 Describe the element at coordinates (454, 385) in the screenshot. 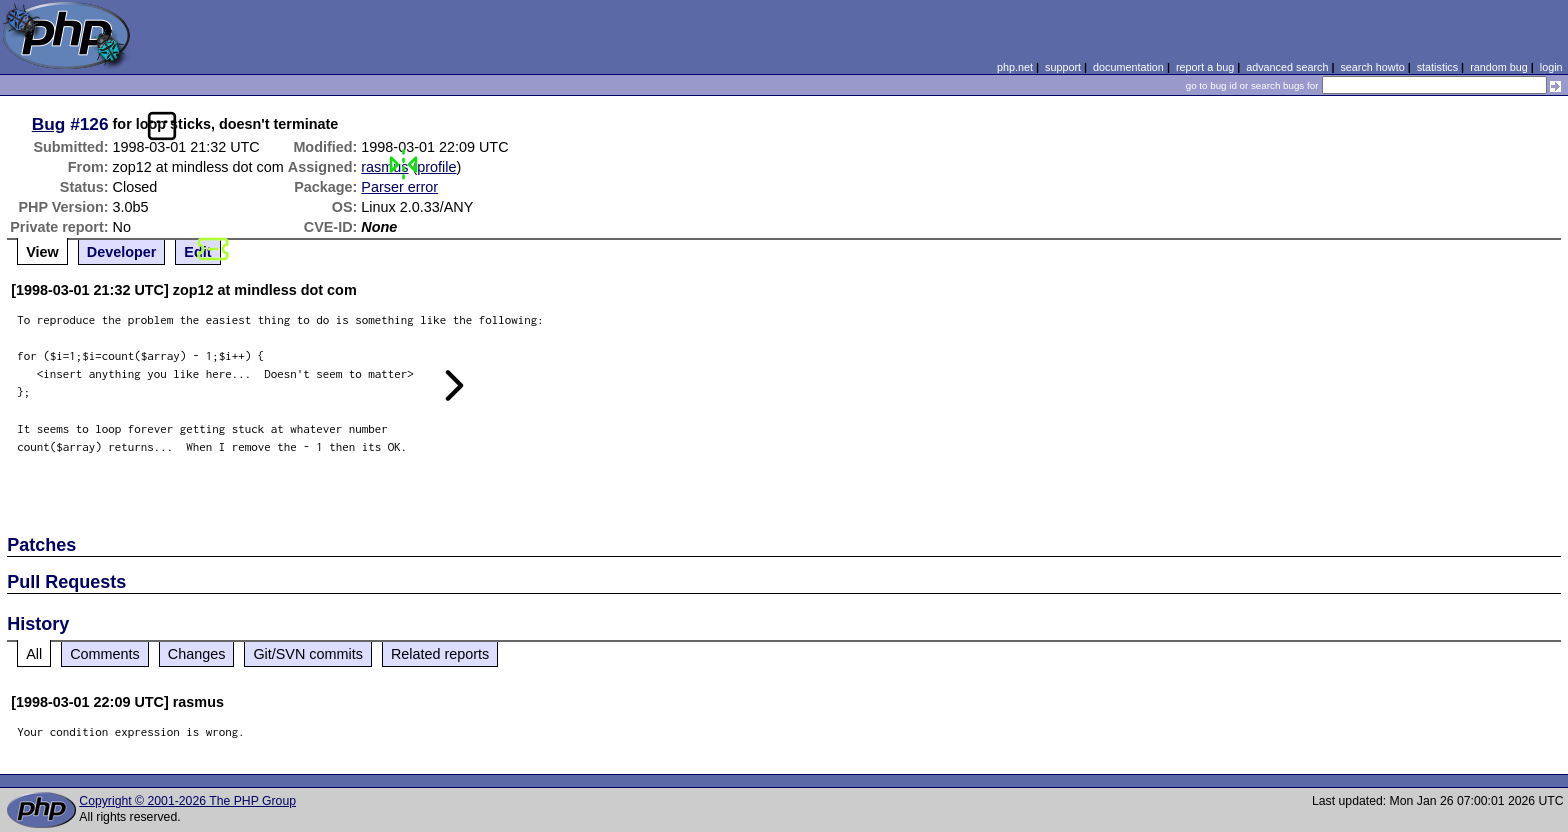

I see `navigate to the next item or page` at that location.